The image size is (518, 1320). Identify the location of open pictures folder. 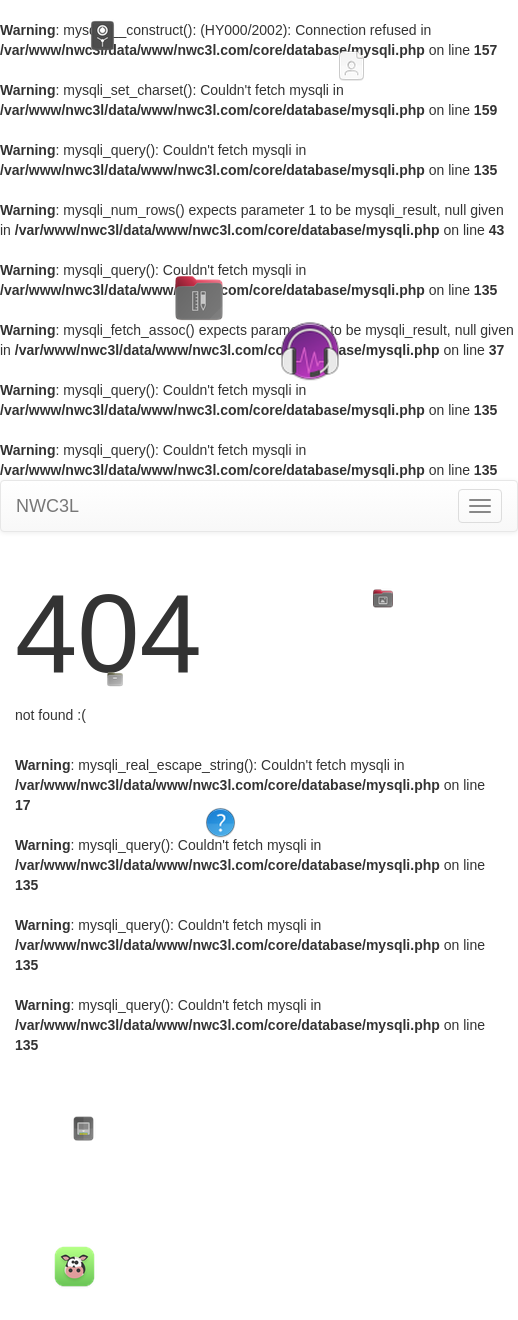
(383, 598).